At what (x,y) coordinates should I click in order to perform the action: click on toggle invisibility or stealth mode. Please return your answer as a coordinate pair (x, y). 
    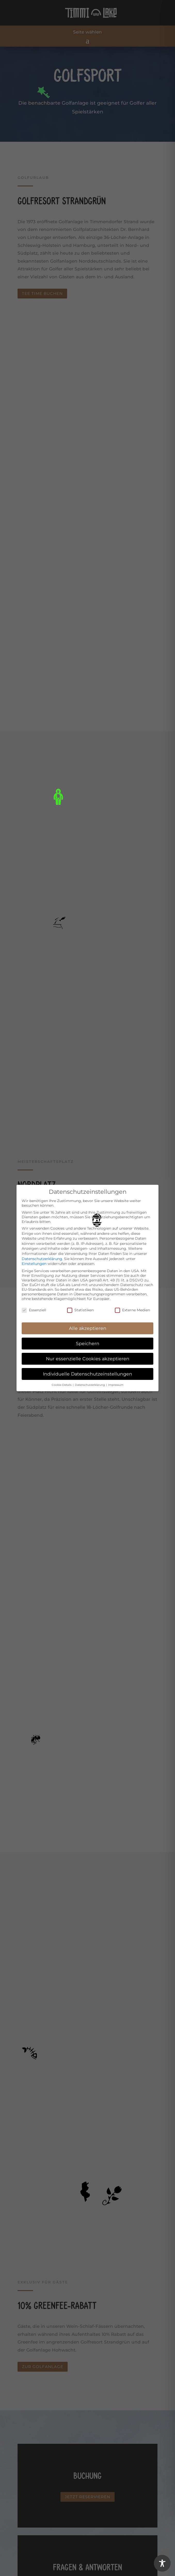
    Looking at the image, I should click on (97, 1220).